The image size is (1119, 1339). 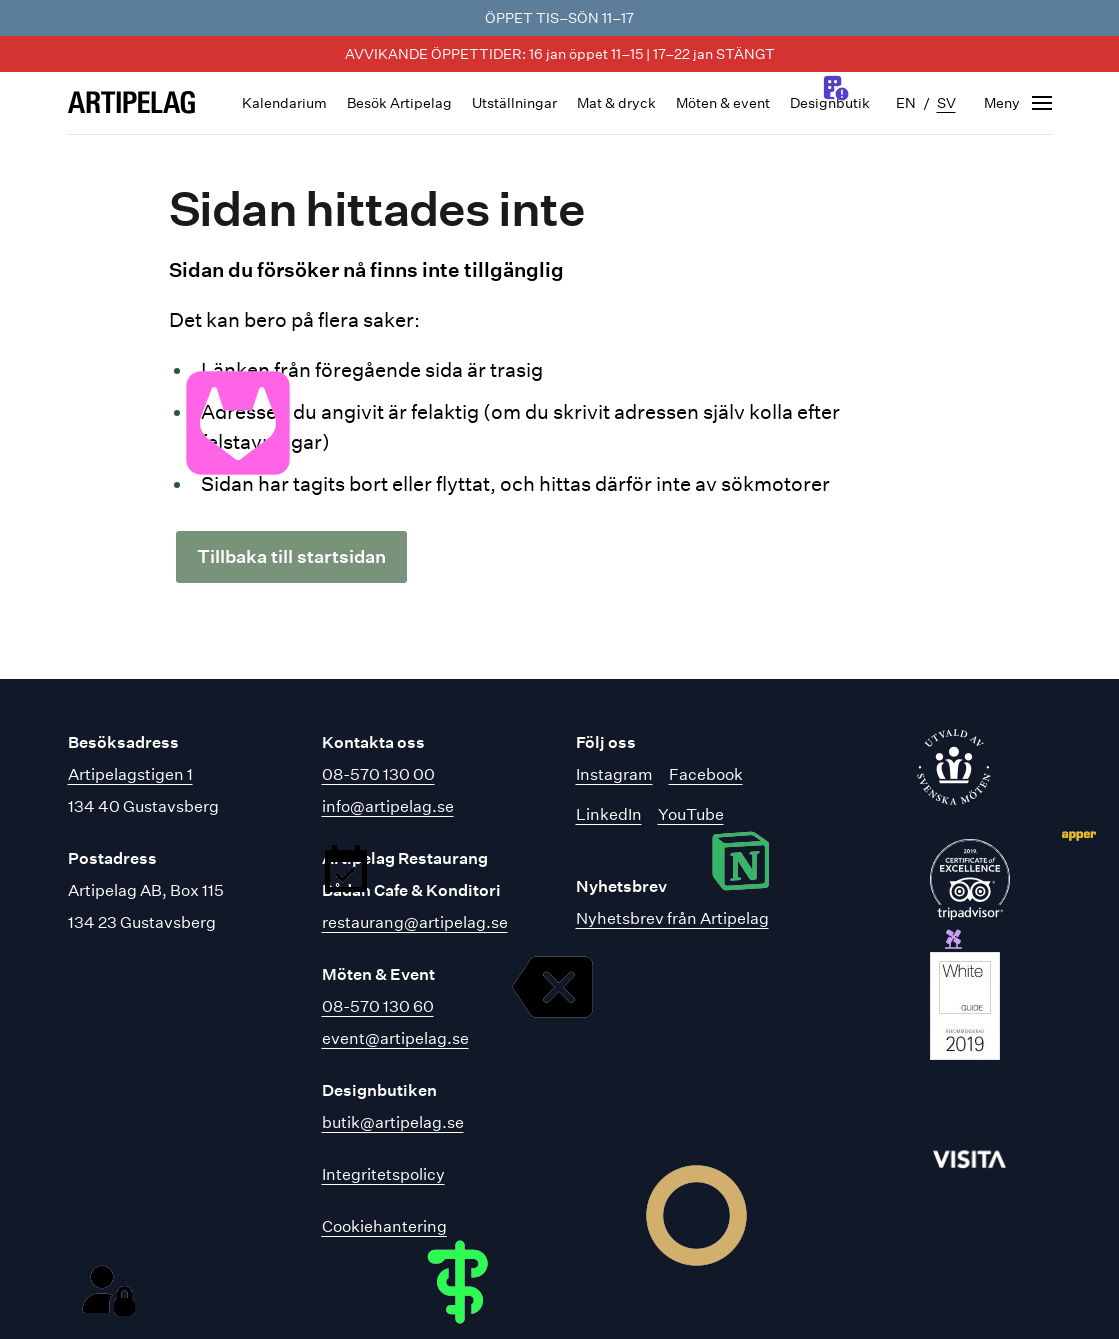 What do you see at coordinates (835, 87) in the screenshot?
I see `building or property alert notification` at bounding box center [835, 87].